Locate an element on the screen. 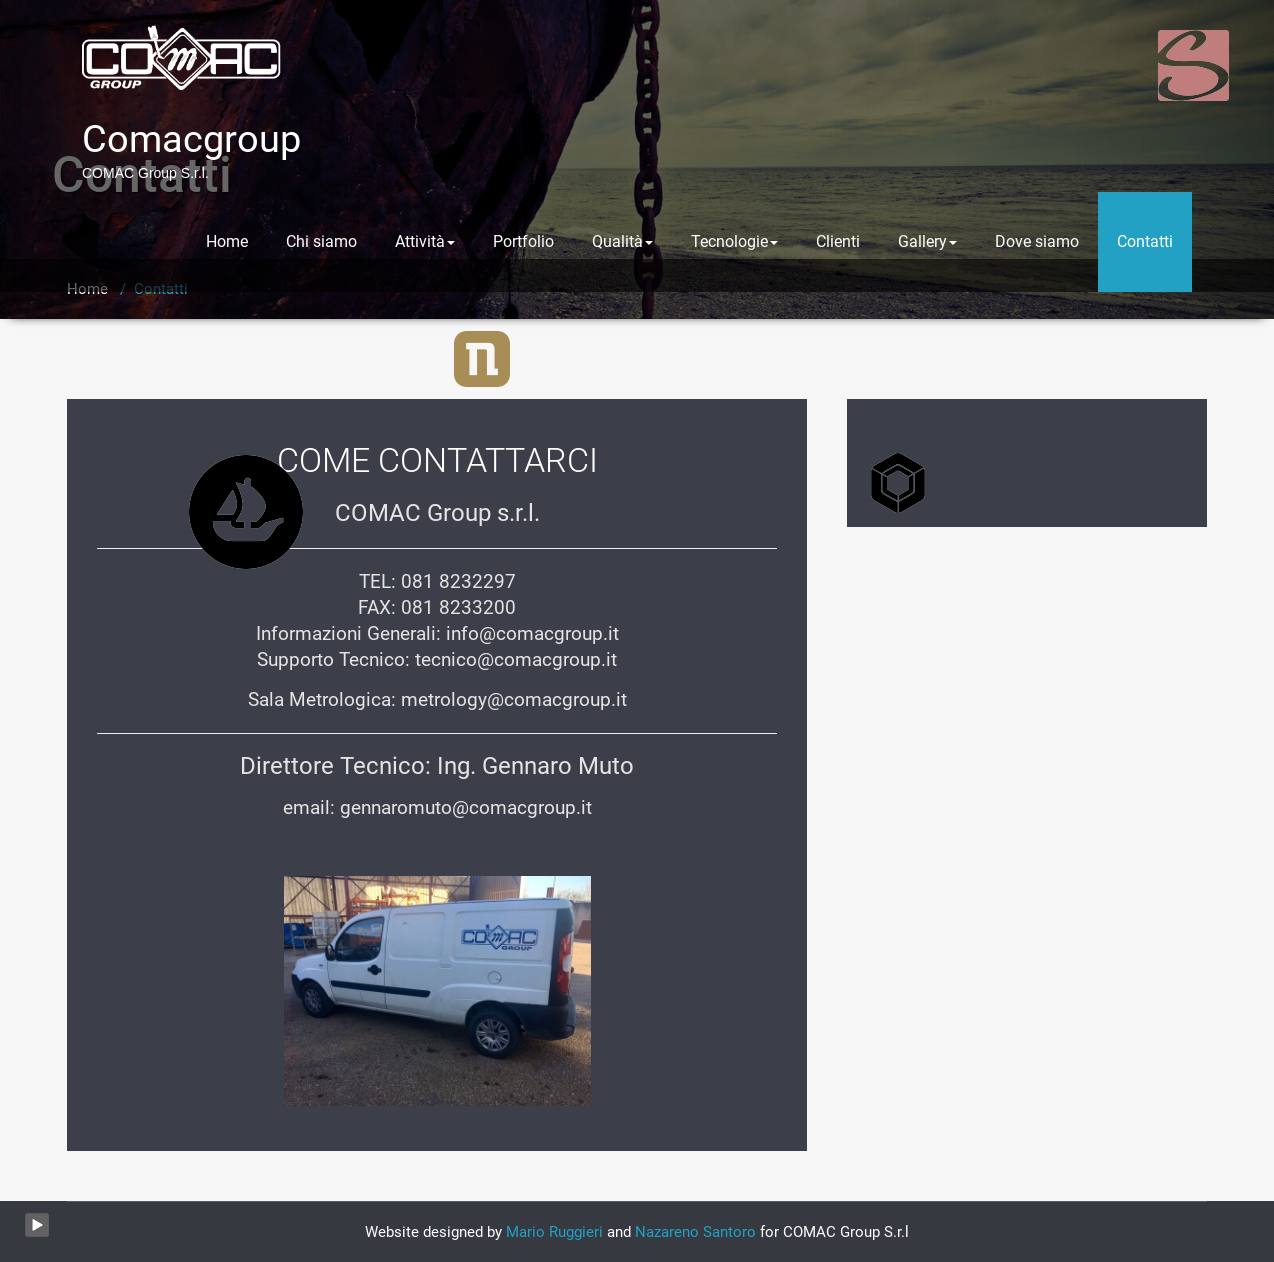  open the OpenSea NFT marketplace is located at coordinates (246, 512).